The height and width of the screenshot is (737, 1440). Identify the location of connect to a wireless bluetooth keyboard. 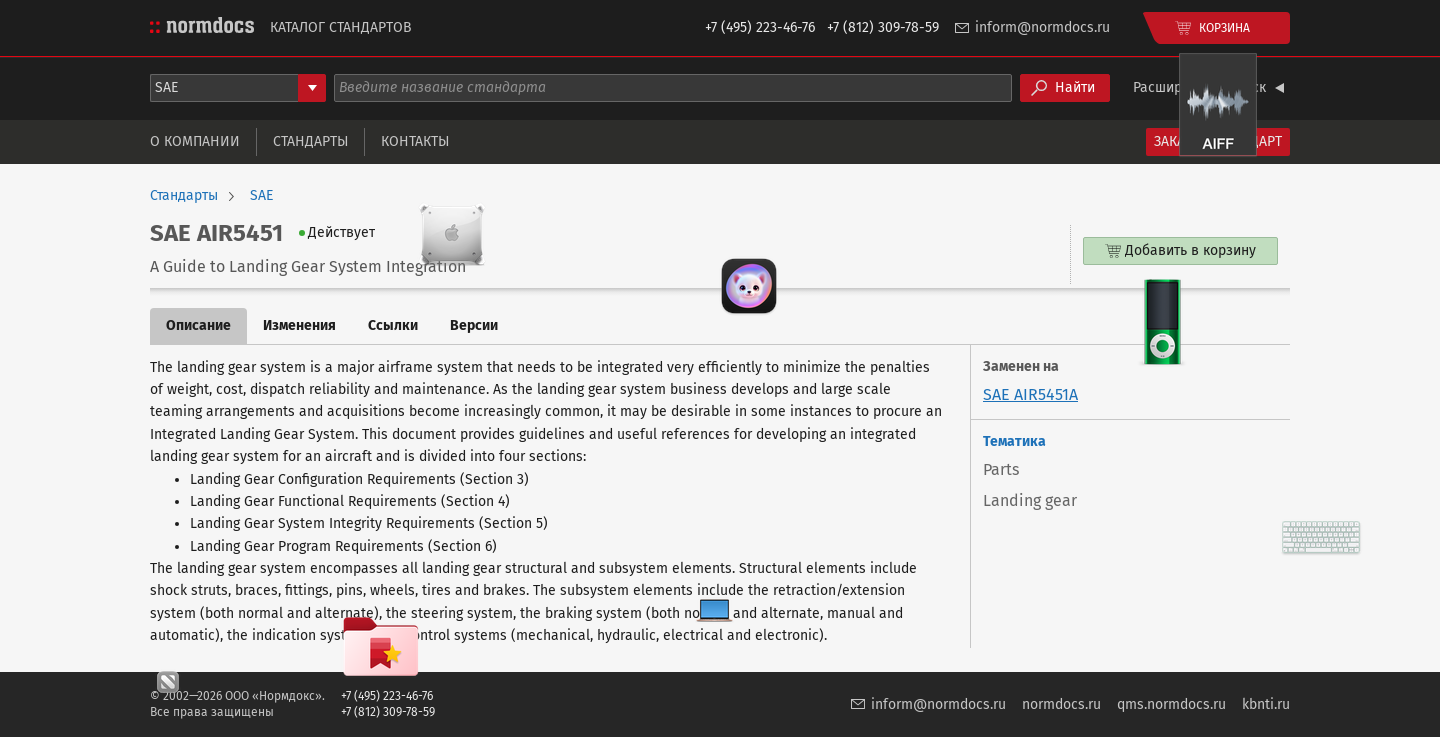
(1321, 537).